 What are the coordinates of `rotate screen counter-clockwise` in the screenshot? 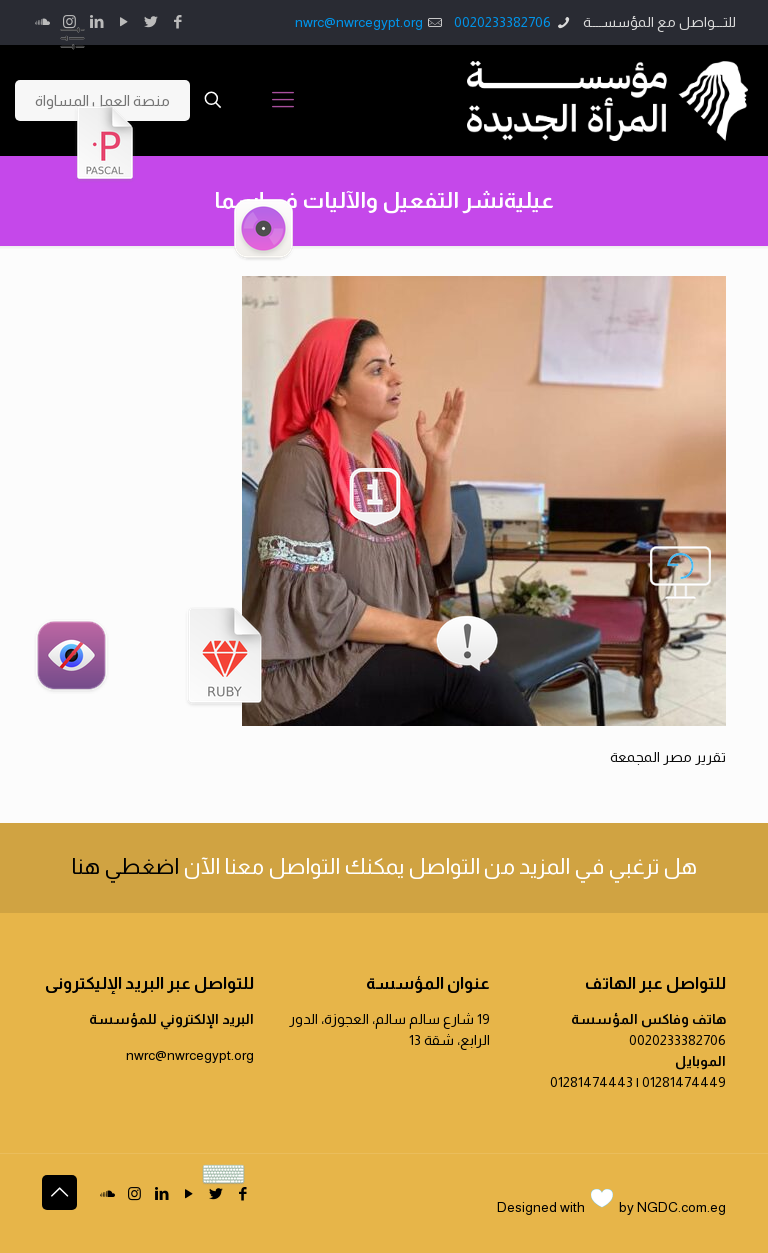 It's located at (680, 572).